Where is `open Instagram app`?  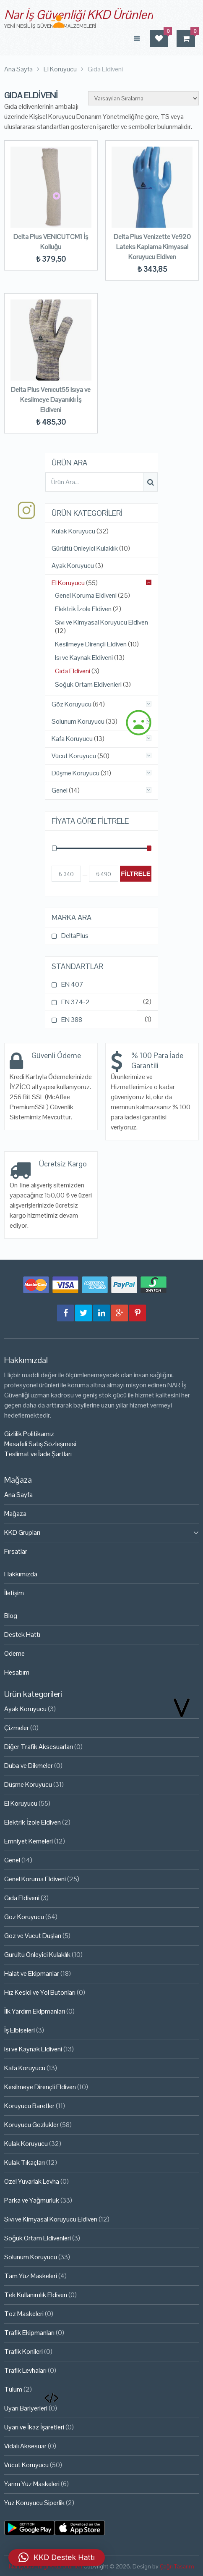
open Instagram app is located at coordinates (26, 510).